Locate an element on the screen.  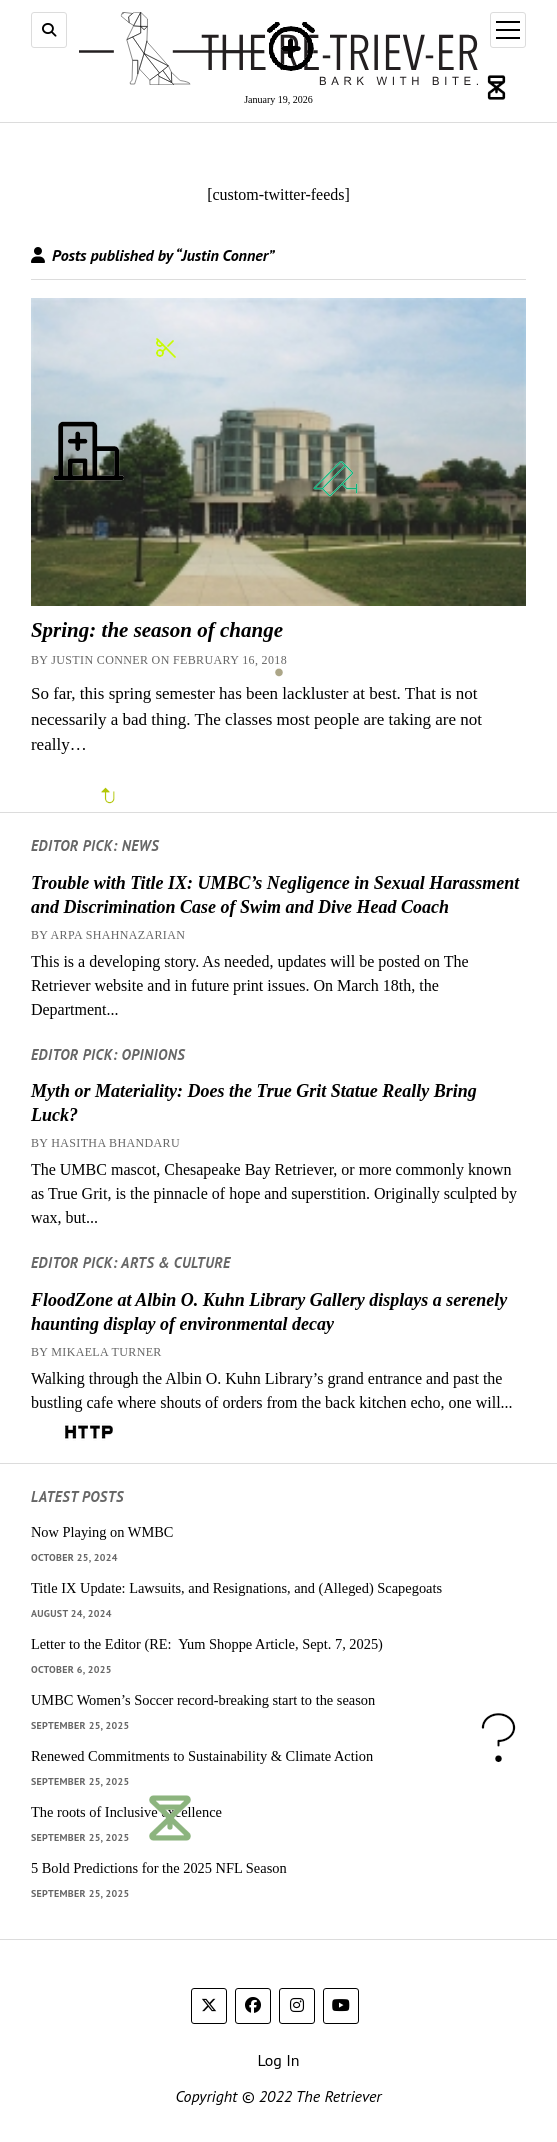
indicates no wifi signal available is located at coordinates (279, 654).